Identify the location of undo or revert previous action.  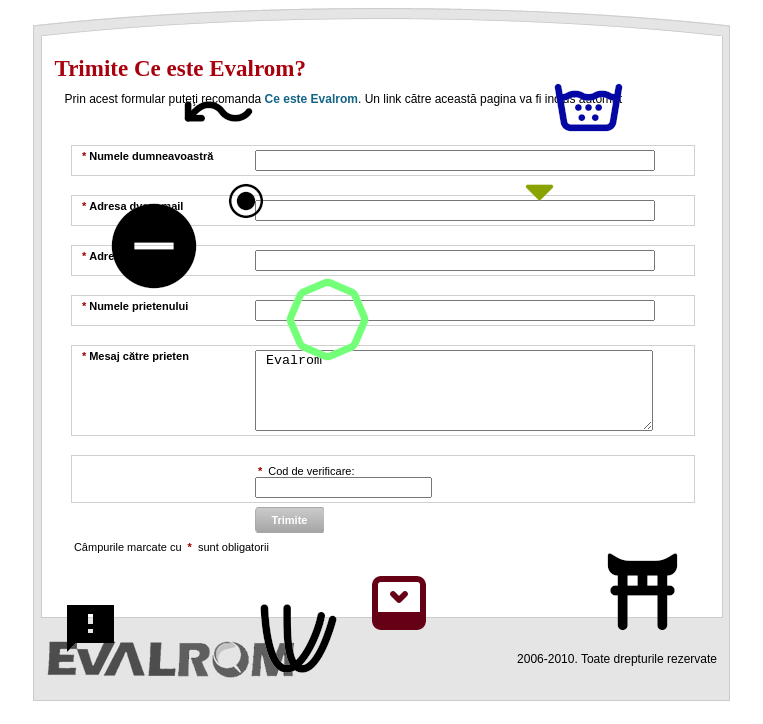
(218, 111).